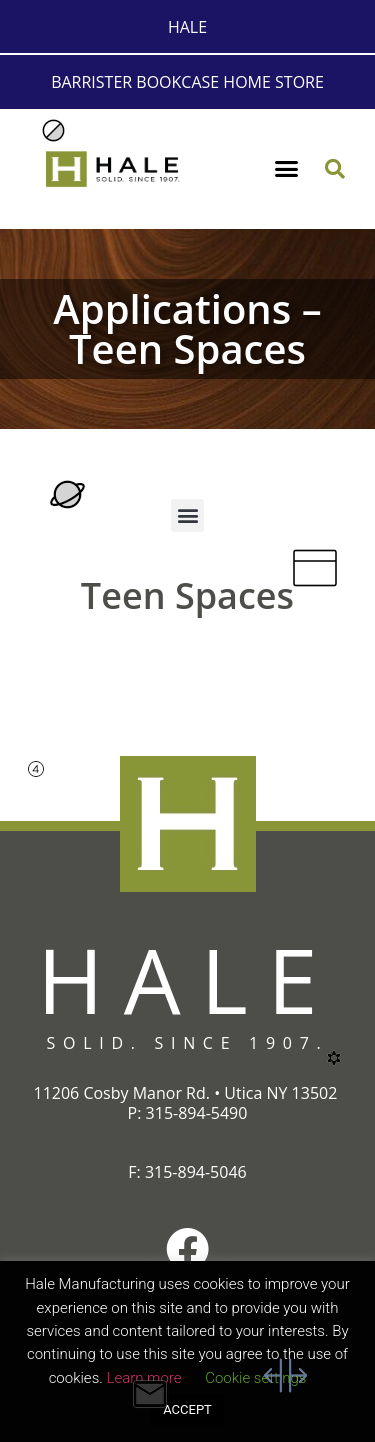 This screenshot has width=375, height=1442. I want to click on apply a vintage or retro photo filter, so click(334, 1058).